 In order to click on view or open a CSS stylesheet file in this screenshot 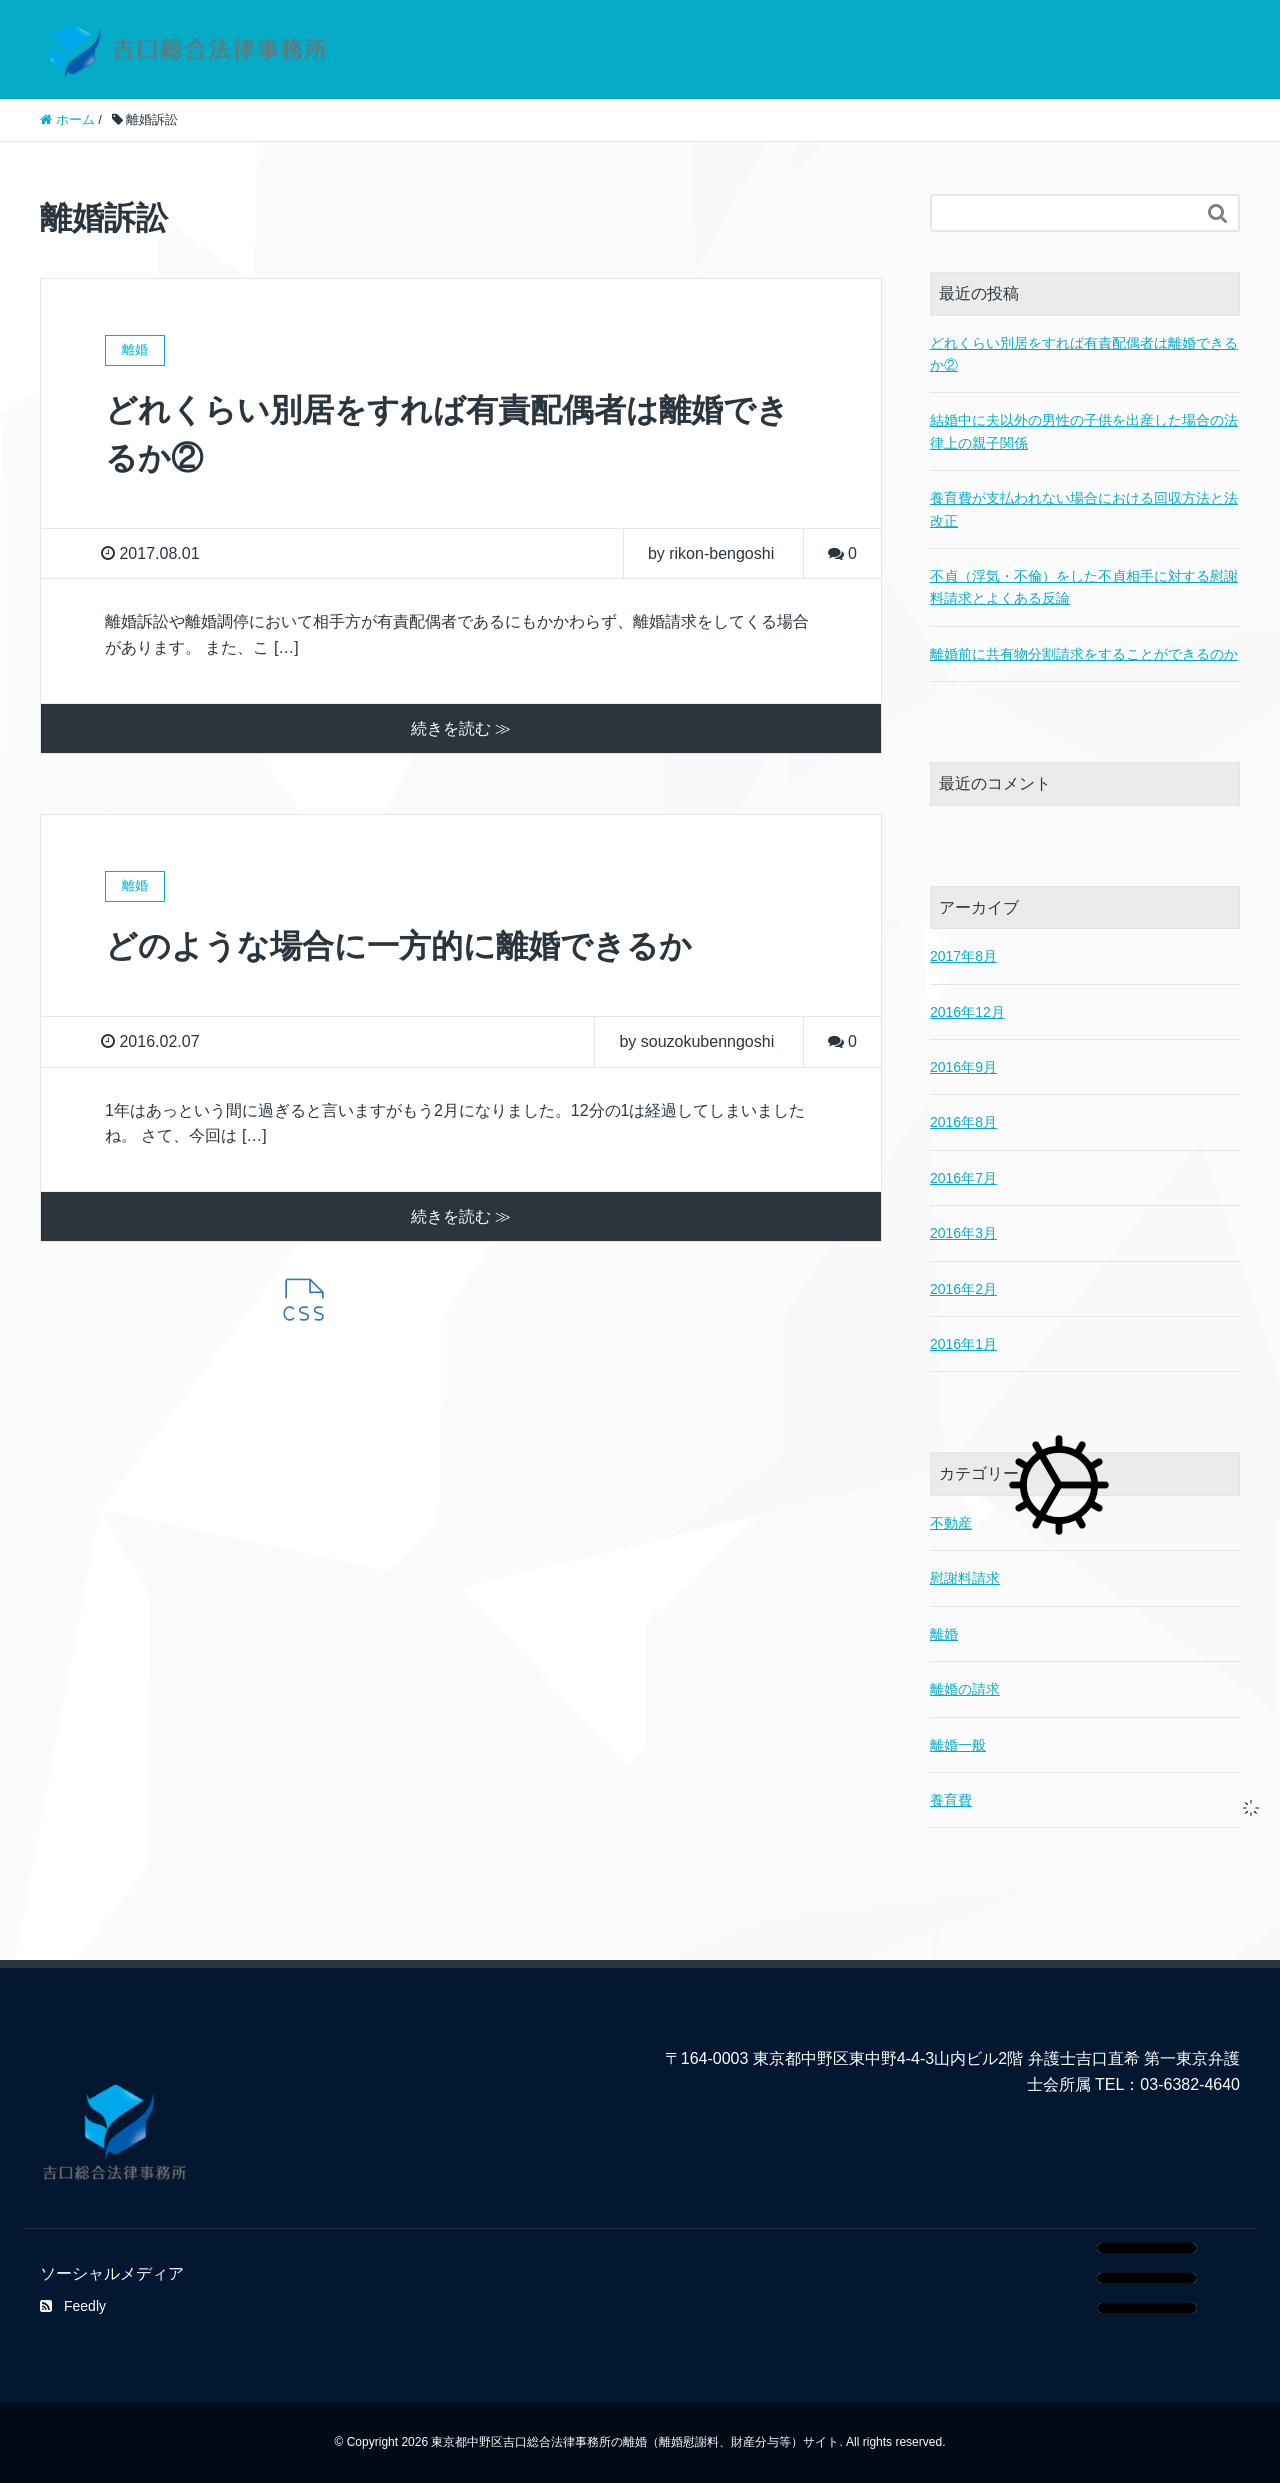, I will do `click(304, 1301)`.